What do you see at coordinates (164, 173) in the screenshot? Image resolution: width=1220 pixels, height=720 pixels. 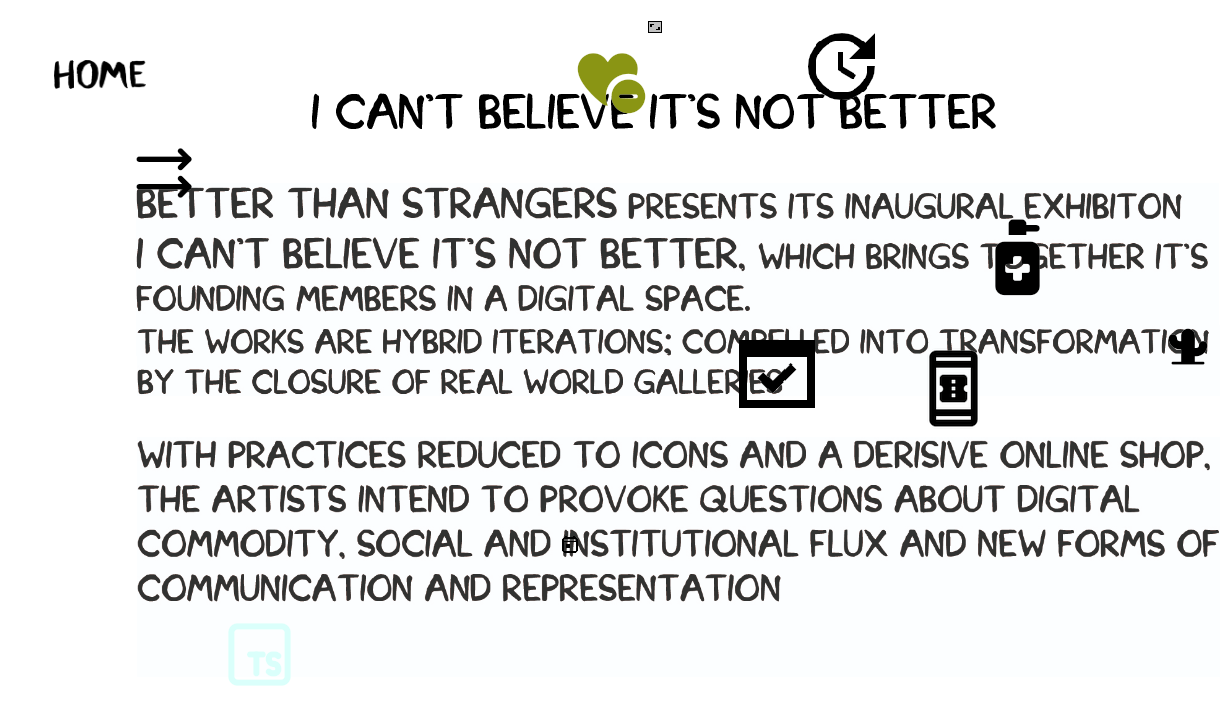 I see `move items to the right` at bounding box center [164, 173].